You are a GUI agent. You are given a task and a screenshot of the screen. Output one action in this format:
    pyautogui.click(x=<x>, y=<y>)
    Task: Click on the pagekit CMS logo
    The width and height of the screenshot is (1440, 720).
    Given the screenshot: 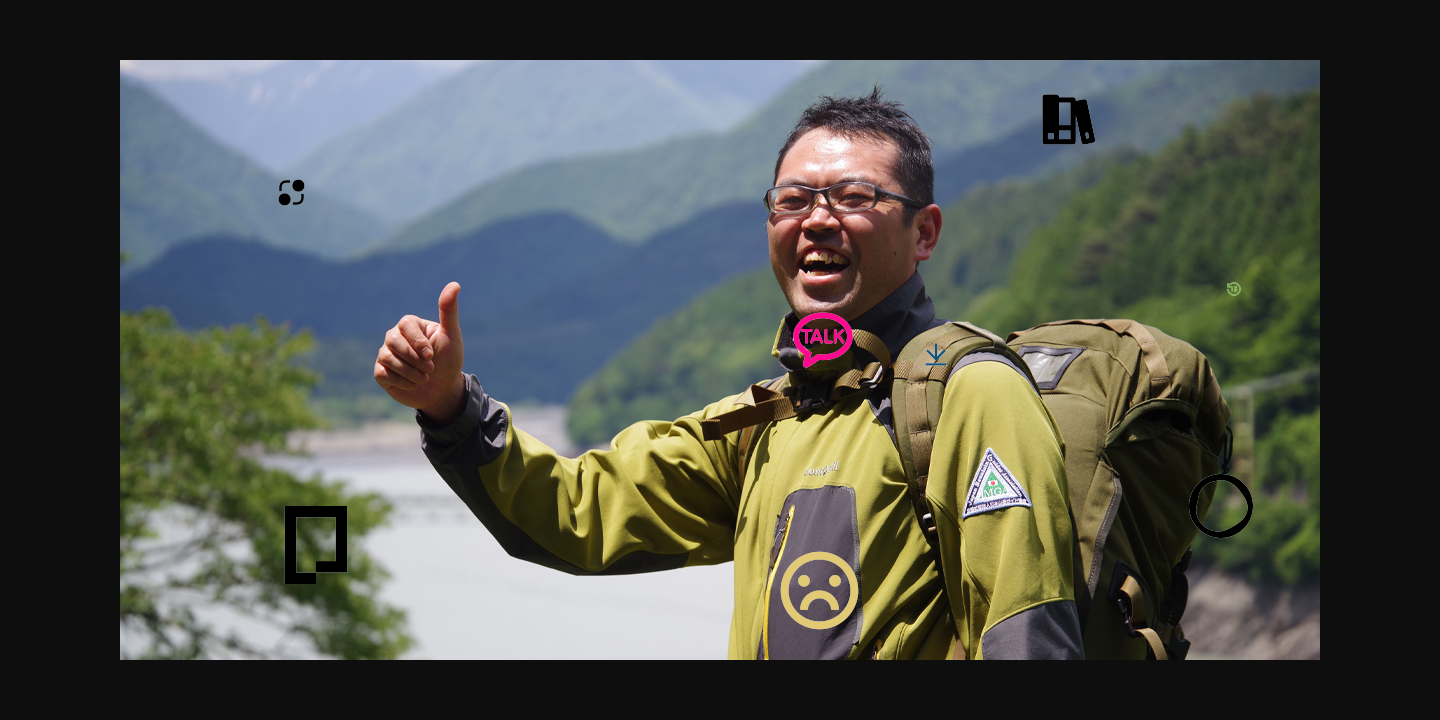 What is the action you would take?
    pyautogui.click(x=316, y=545)
    